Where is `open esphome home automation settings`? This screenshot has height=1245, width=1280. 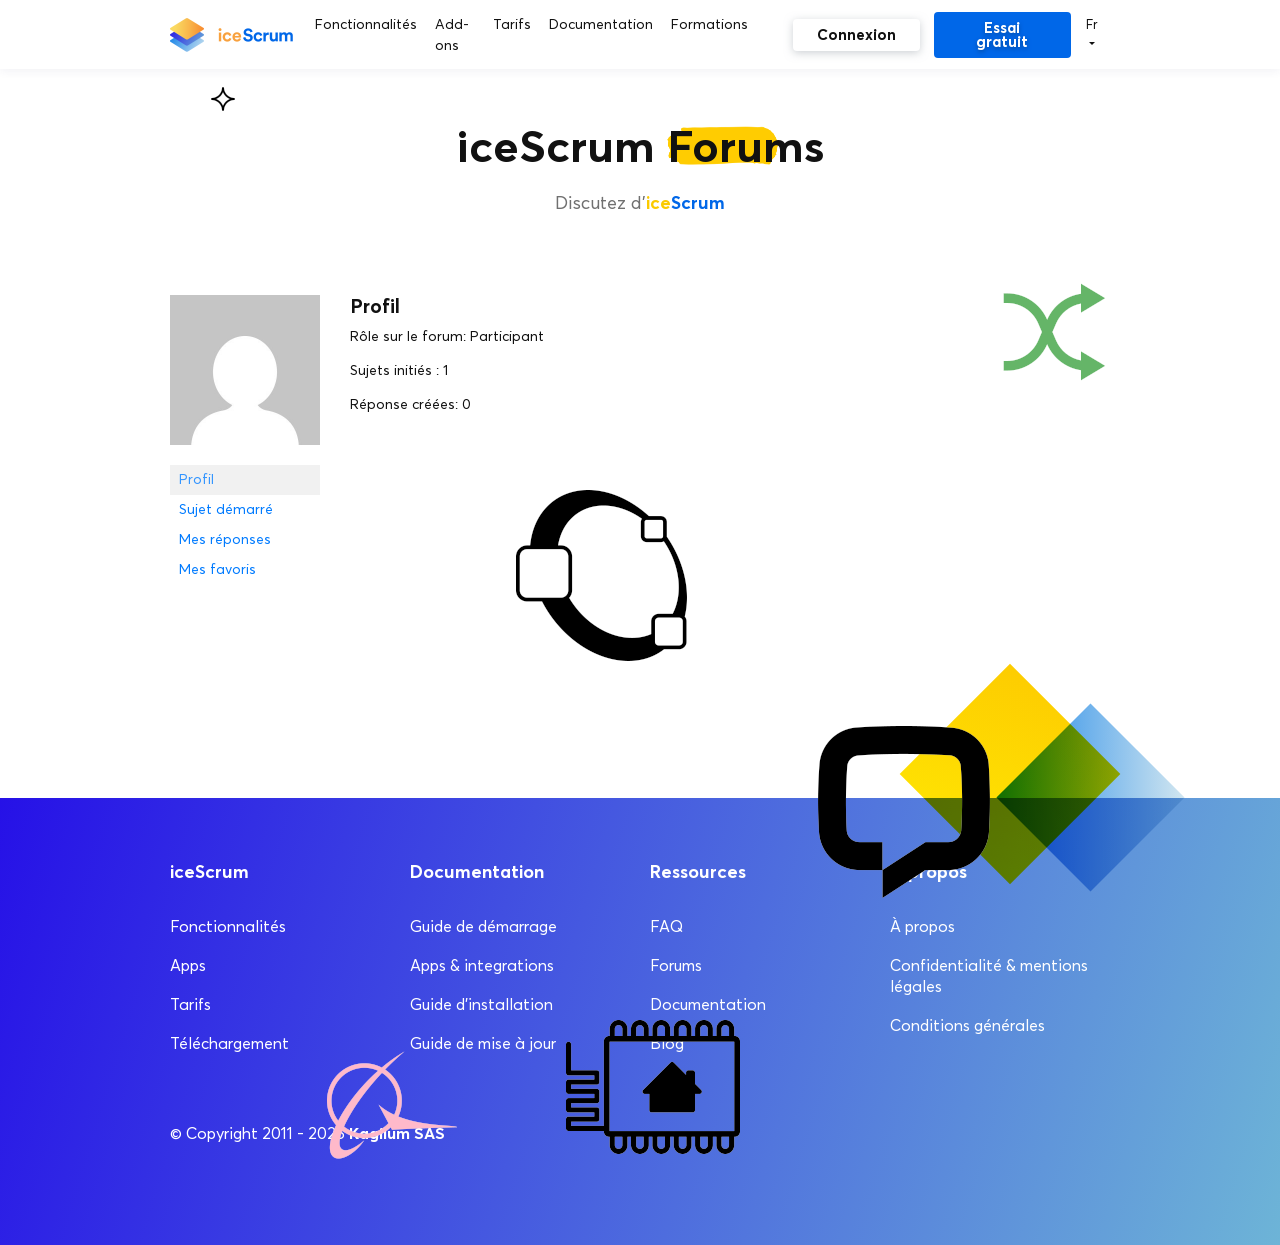 open esphome home automation settings is located at coordinates (653, 1087).